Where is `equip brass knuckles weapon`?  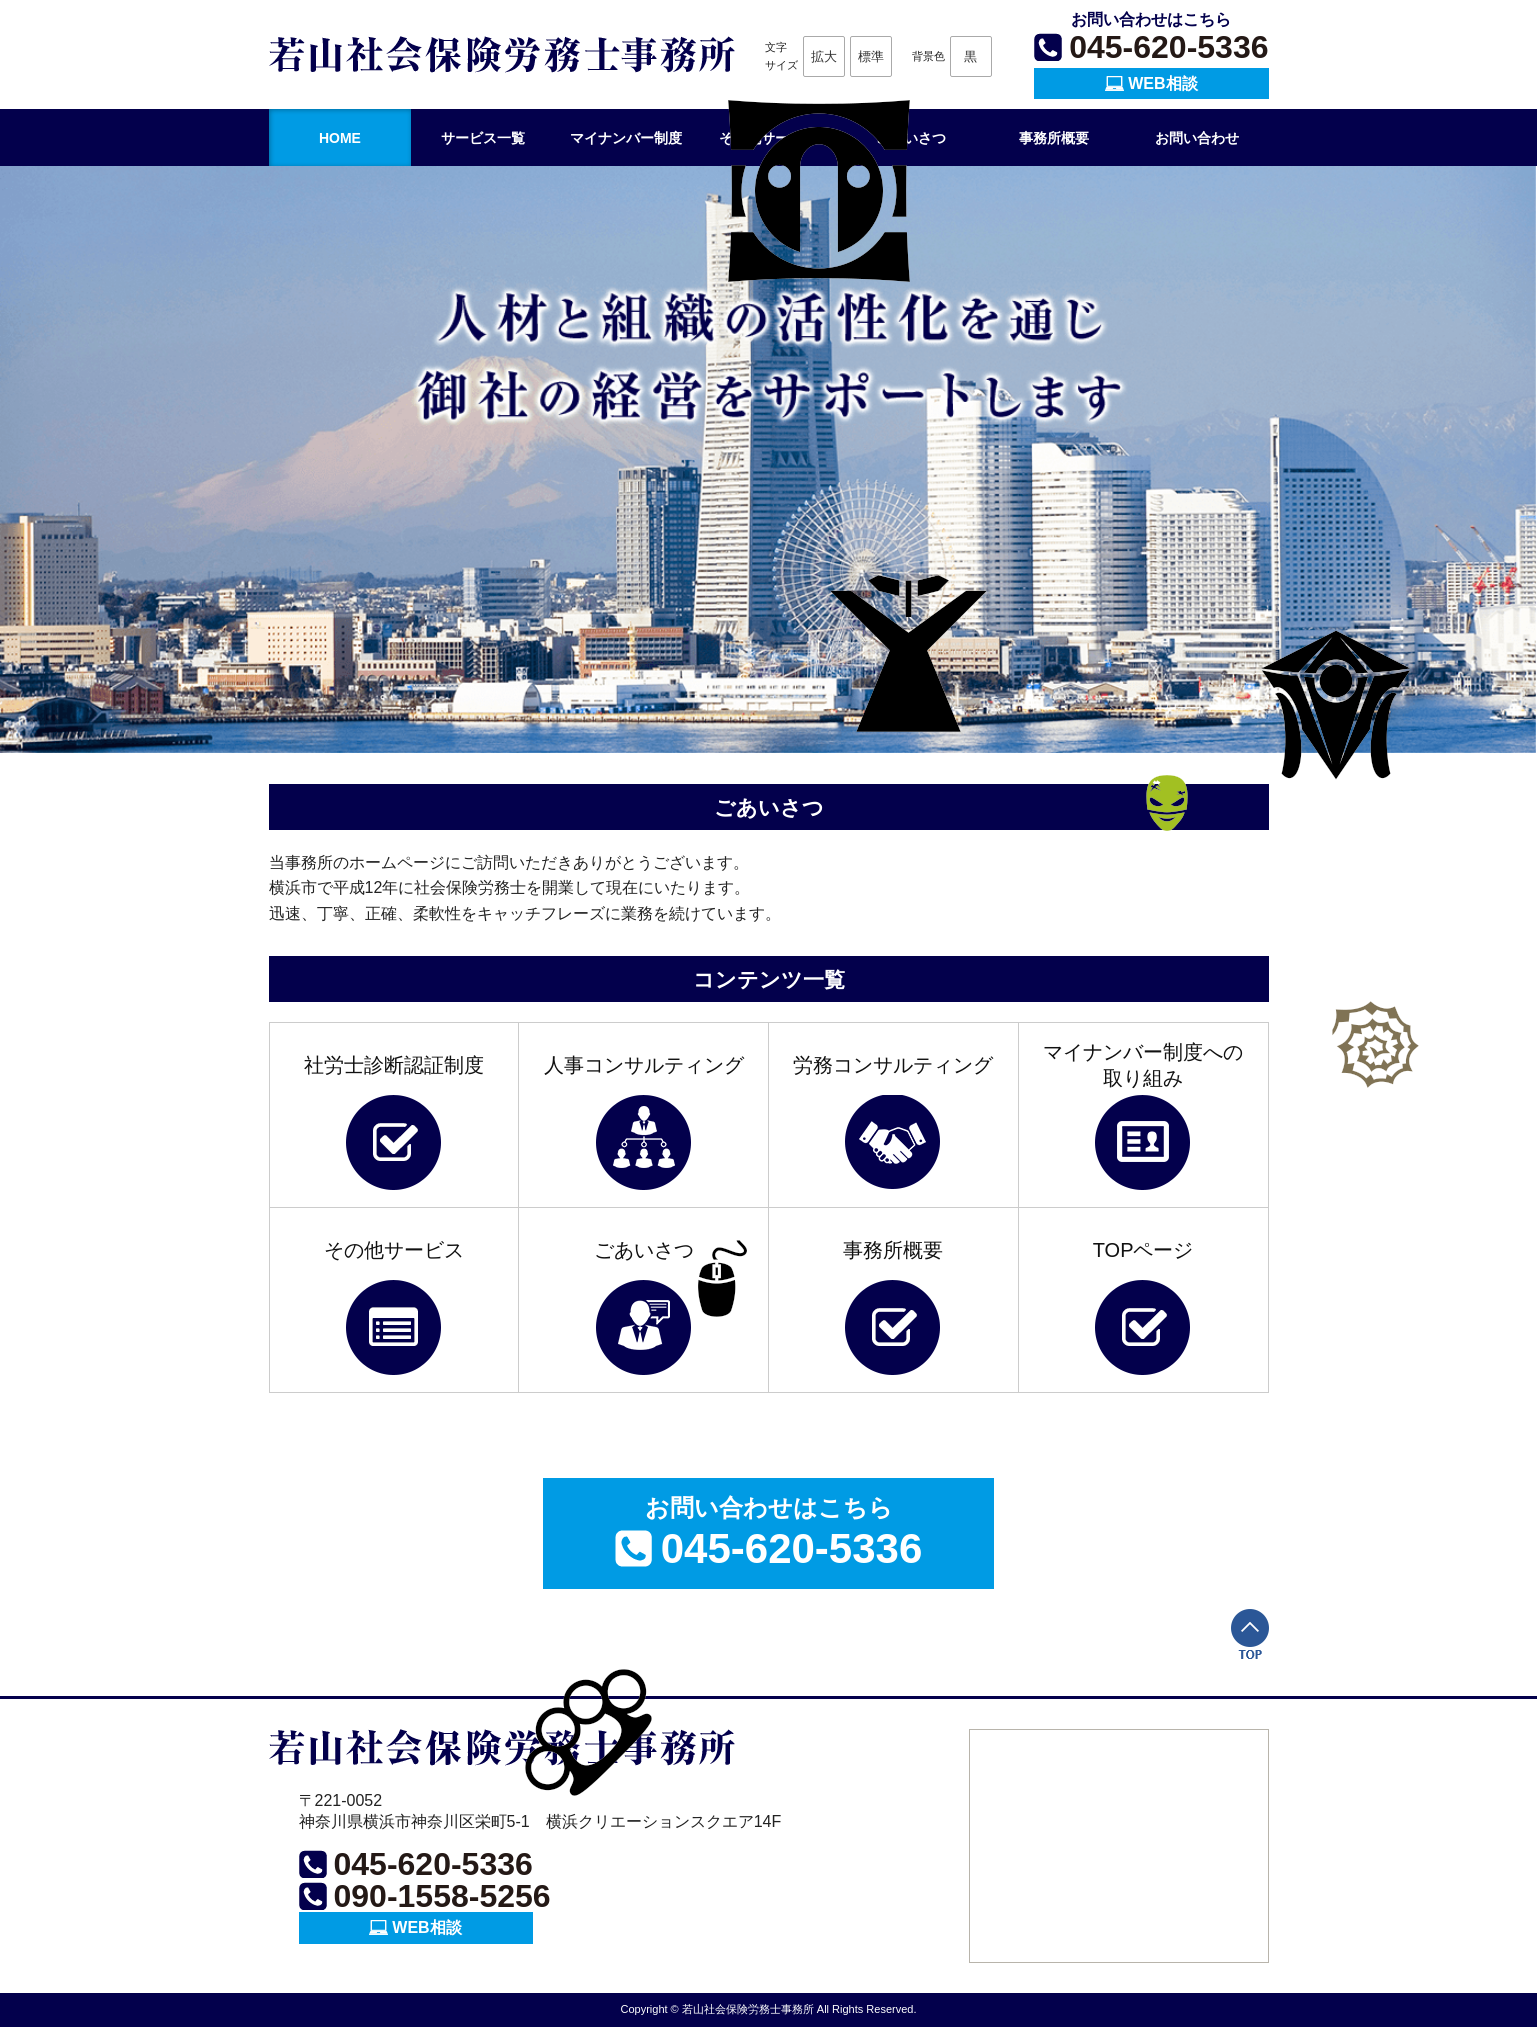 equip brass knuckles weapon is located at coordinates (588, 1732).